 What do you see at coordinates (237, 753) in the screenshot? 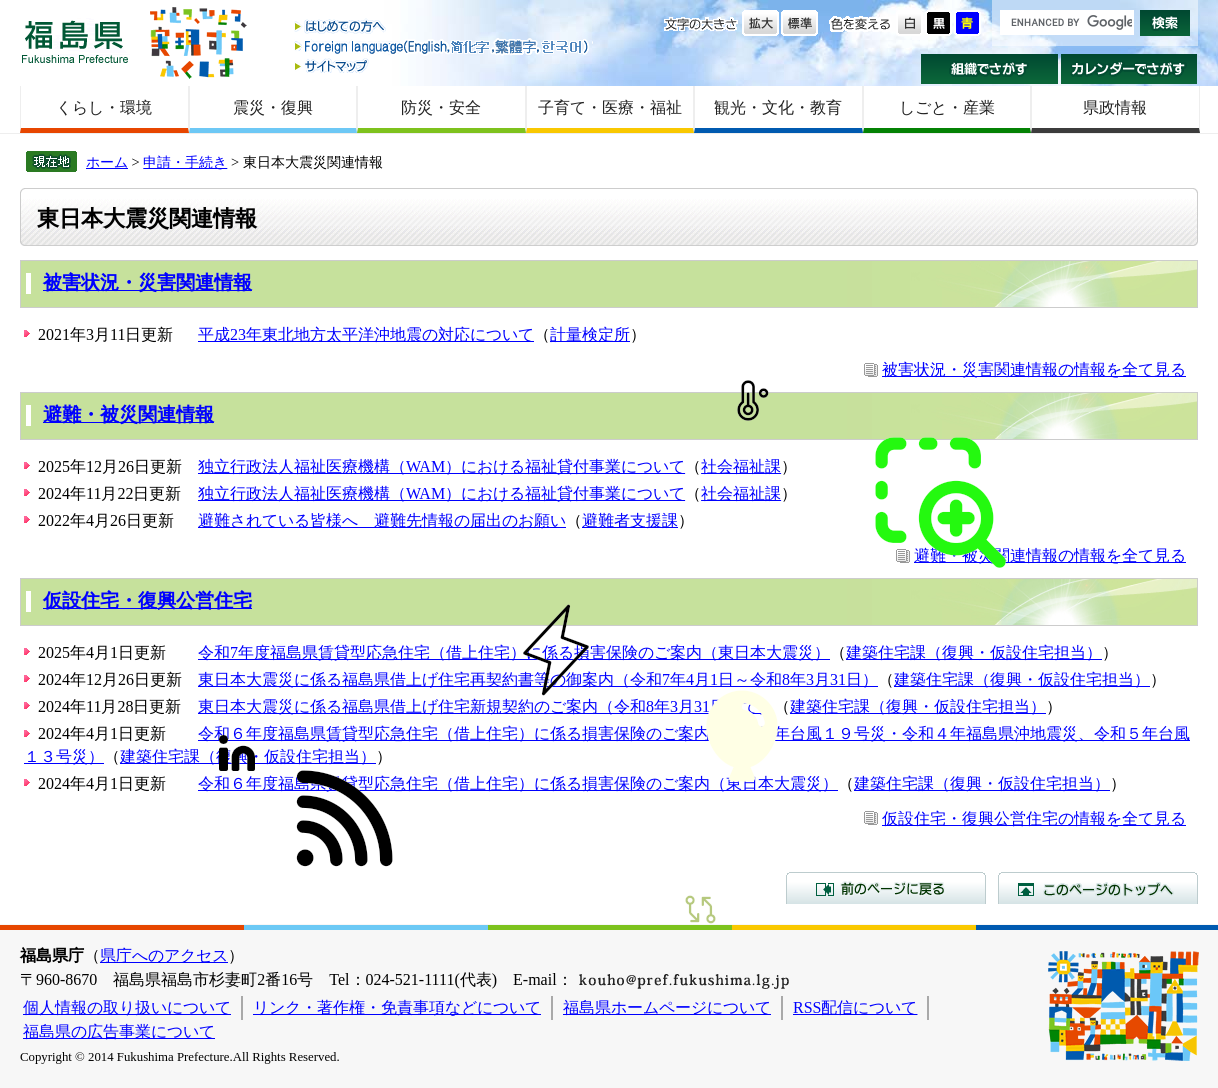
I see `connect with LinkedIn profile` at bounding box center [237, 753].